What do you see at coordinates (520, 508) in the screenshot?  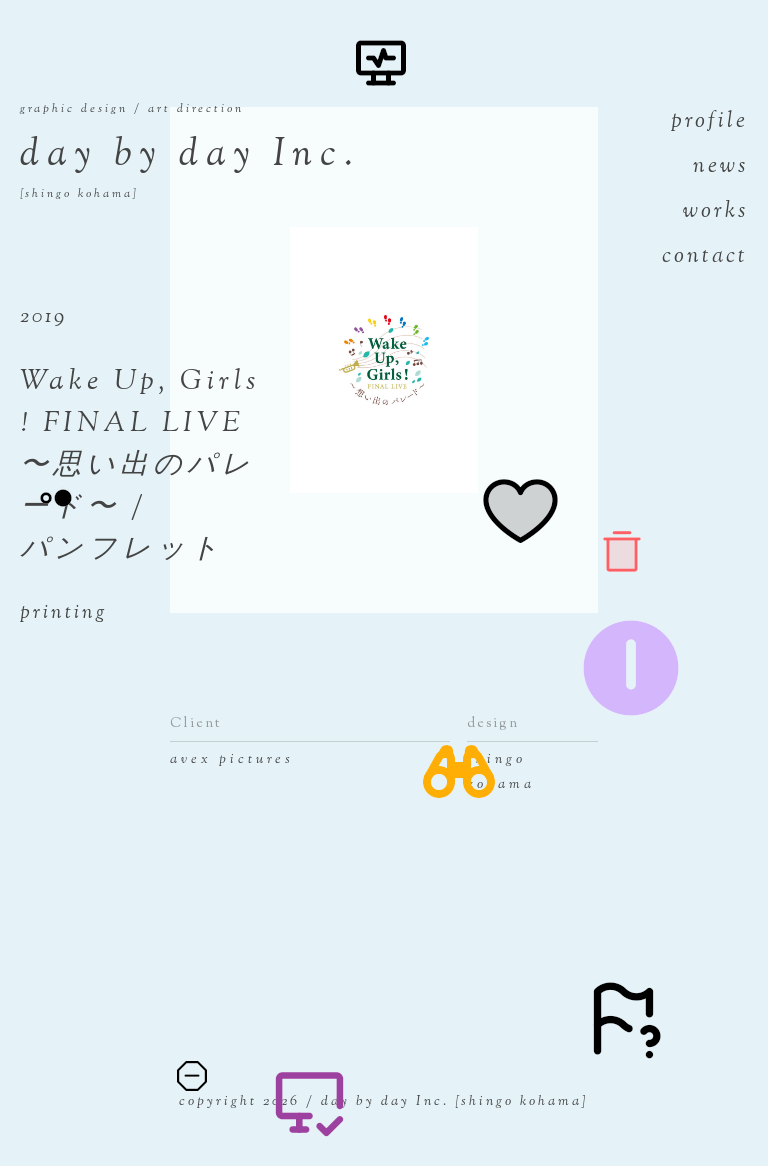 I see `add to favorites` at bounding box center [520, 508].